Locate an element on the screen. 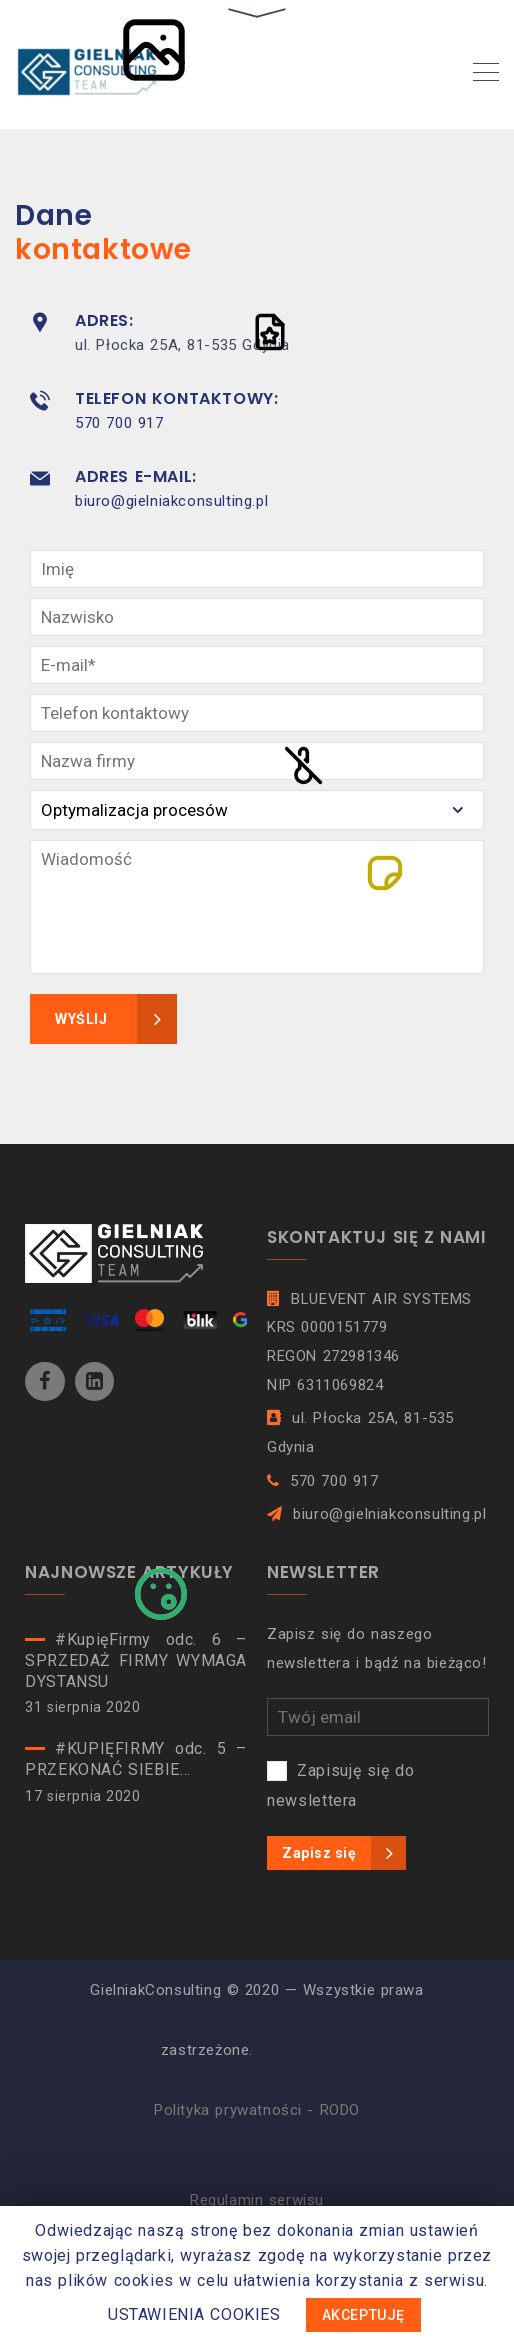  mark a file as favorite is located at coordinates (270, 332).